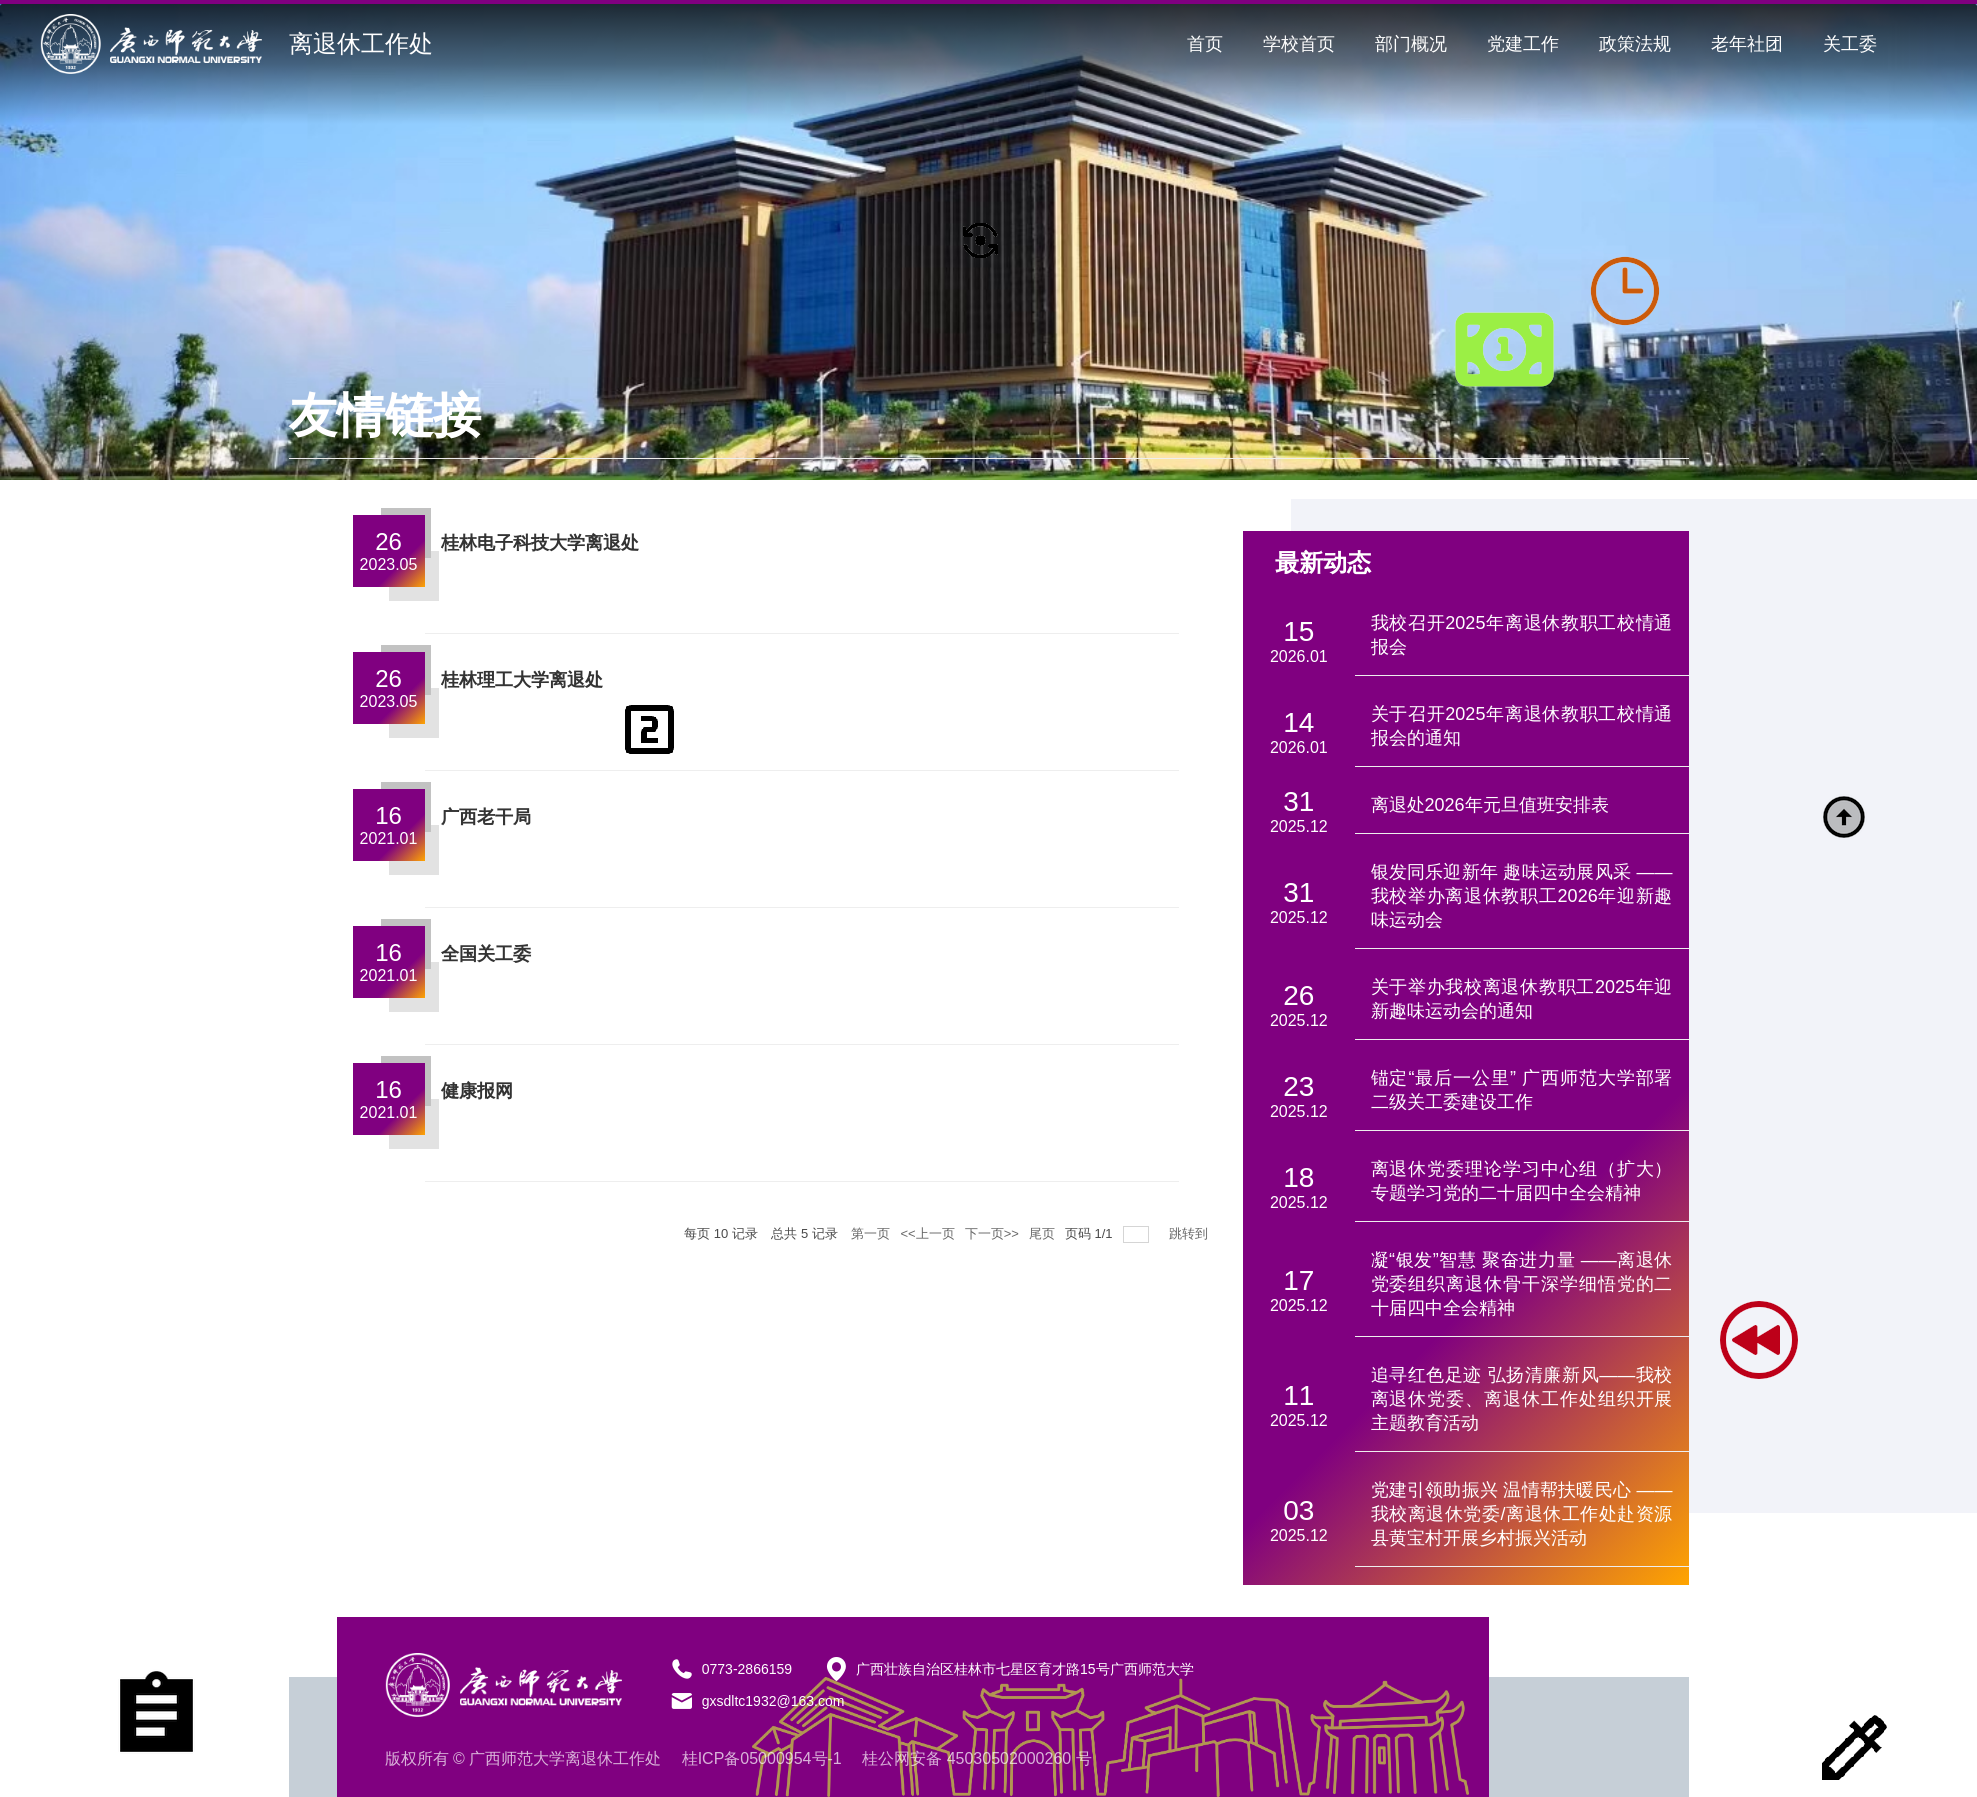 The image size is (1977, 1797). What do you see at coordinates (1759, 1340) in the screenshot?
I see `rewind or skip to previous track` at bounding box center [1759, 1340].